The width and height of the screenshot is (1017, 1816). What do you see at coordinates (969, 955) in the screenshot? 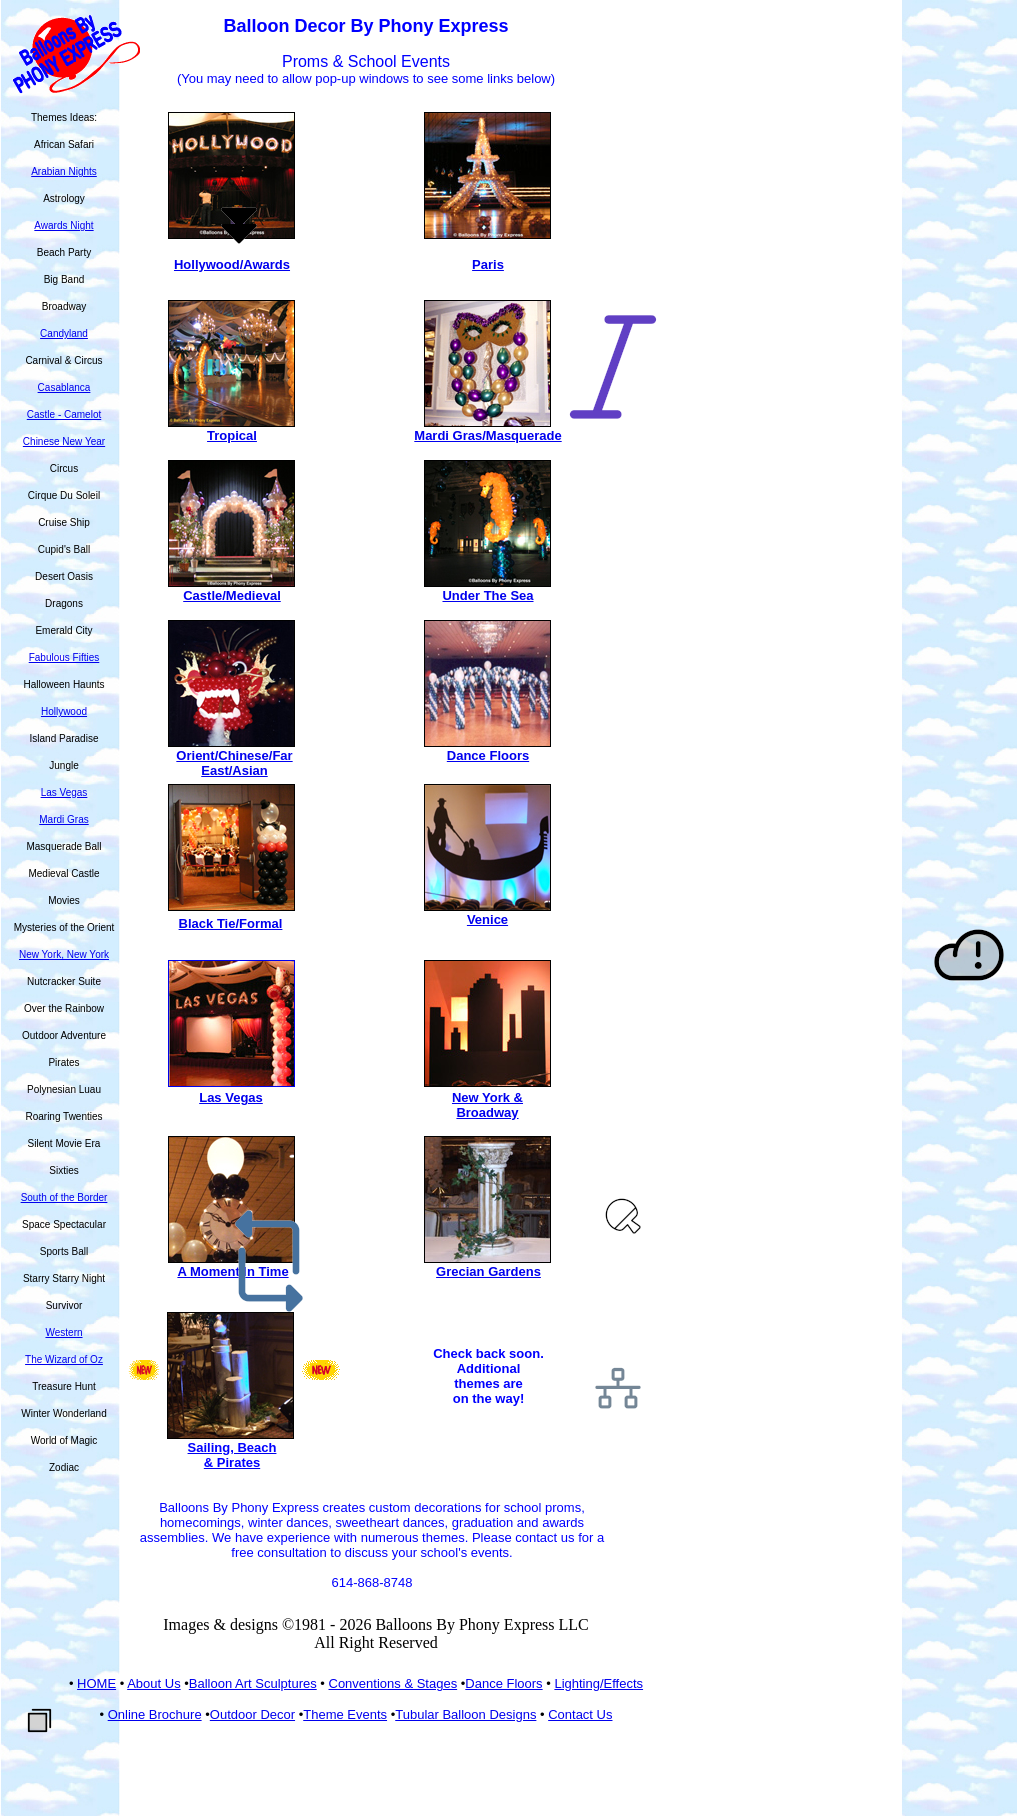
I see `cloud storage warning or issue detected` at bounding box center [969, 955].